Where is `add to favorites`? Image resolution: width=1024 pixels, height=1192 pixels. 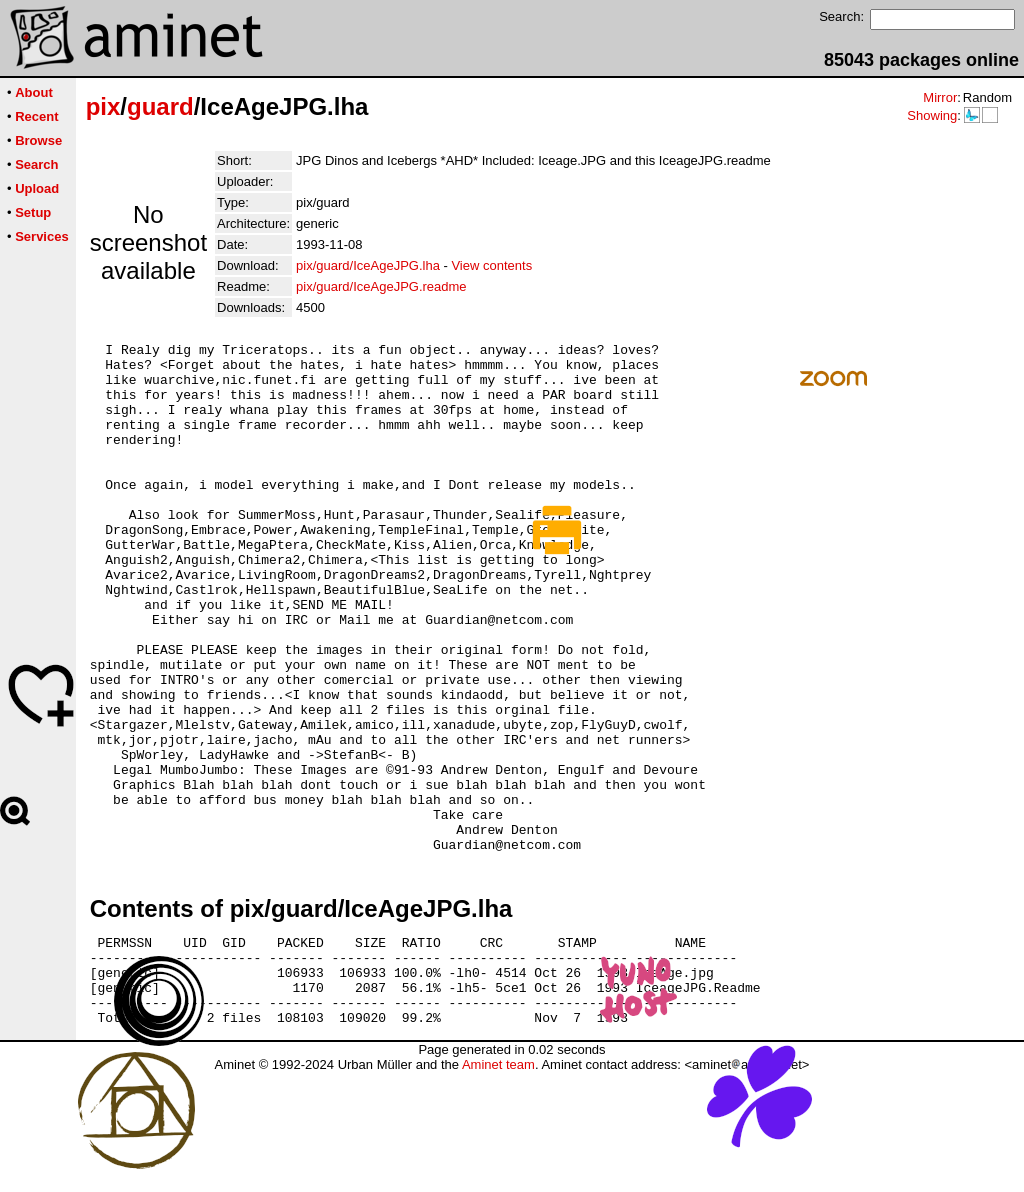 add to favorites is located at coordinates (41, 694).